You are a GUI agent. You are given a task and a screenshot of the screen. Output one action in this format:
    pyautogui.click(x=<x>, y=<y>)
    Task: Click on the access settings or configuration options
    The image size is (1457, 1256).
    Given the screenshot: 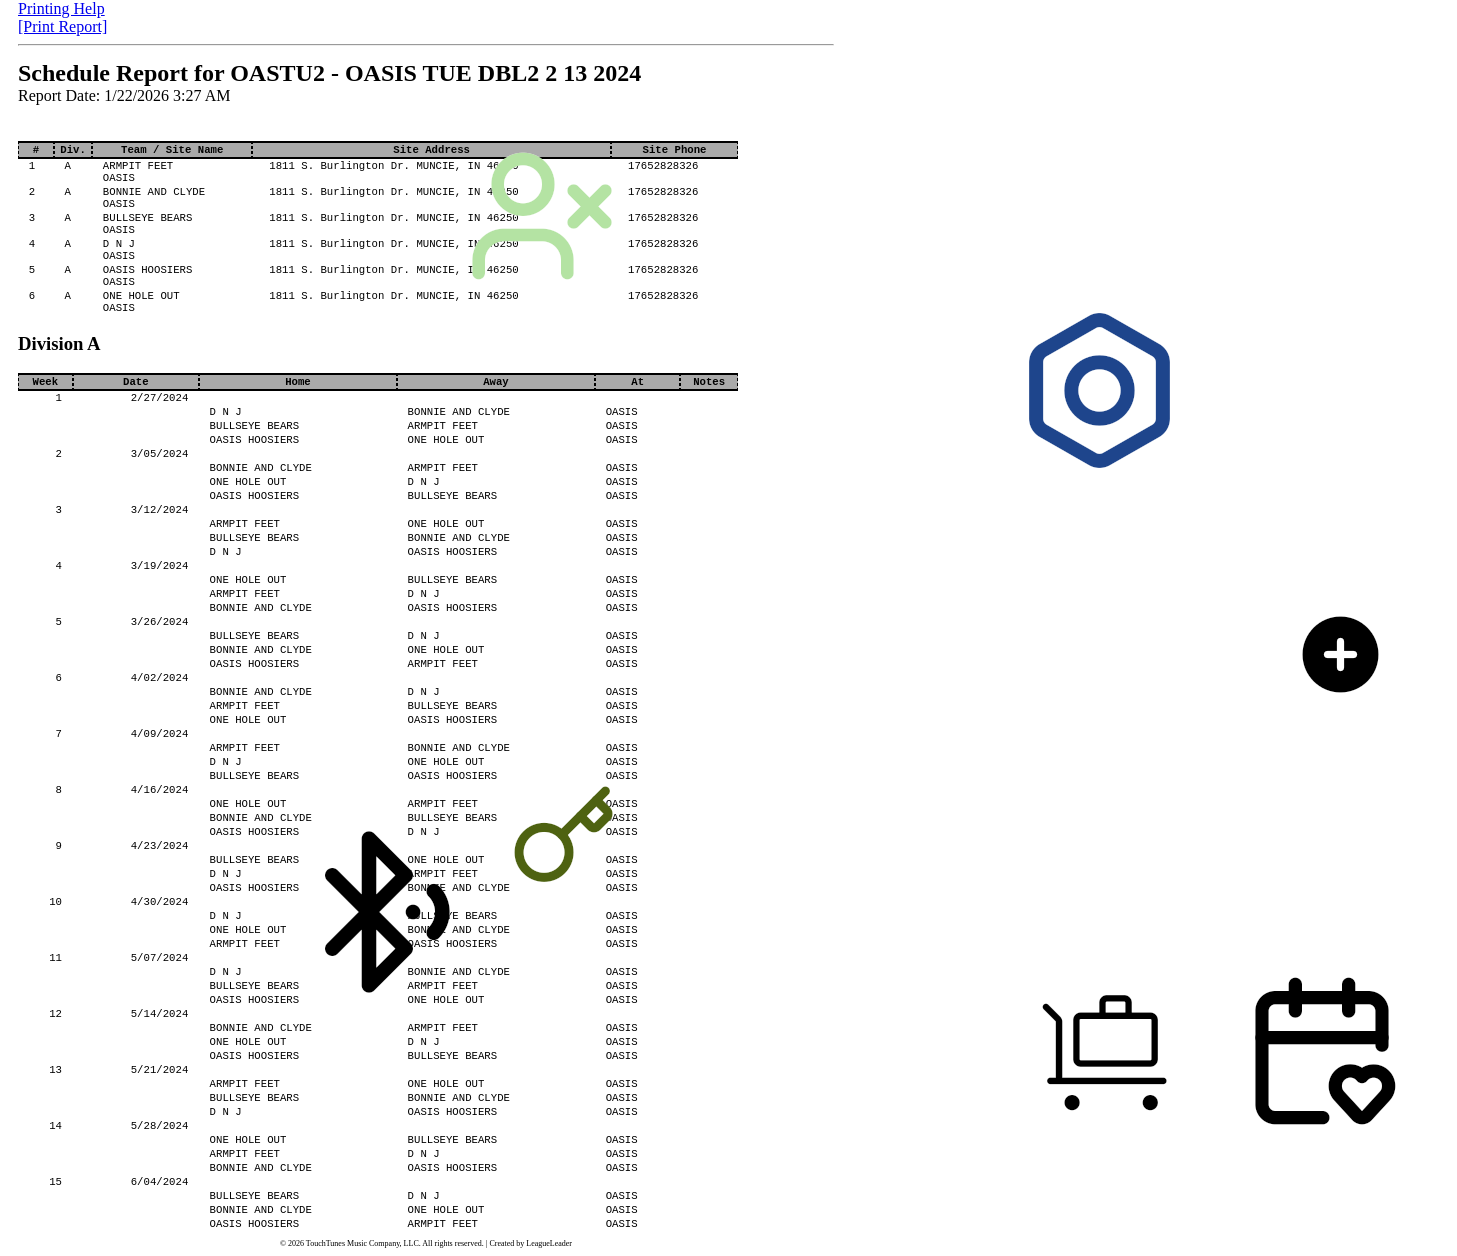 What is the action you would take?
    pyautogui.click(x=1099, y=390)
    